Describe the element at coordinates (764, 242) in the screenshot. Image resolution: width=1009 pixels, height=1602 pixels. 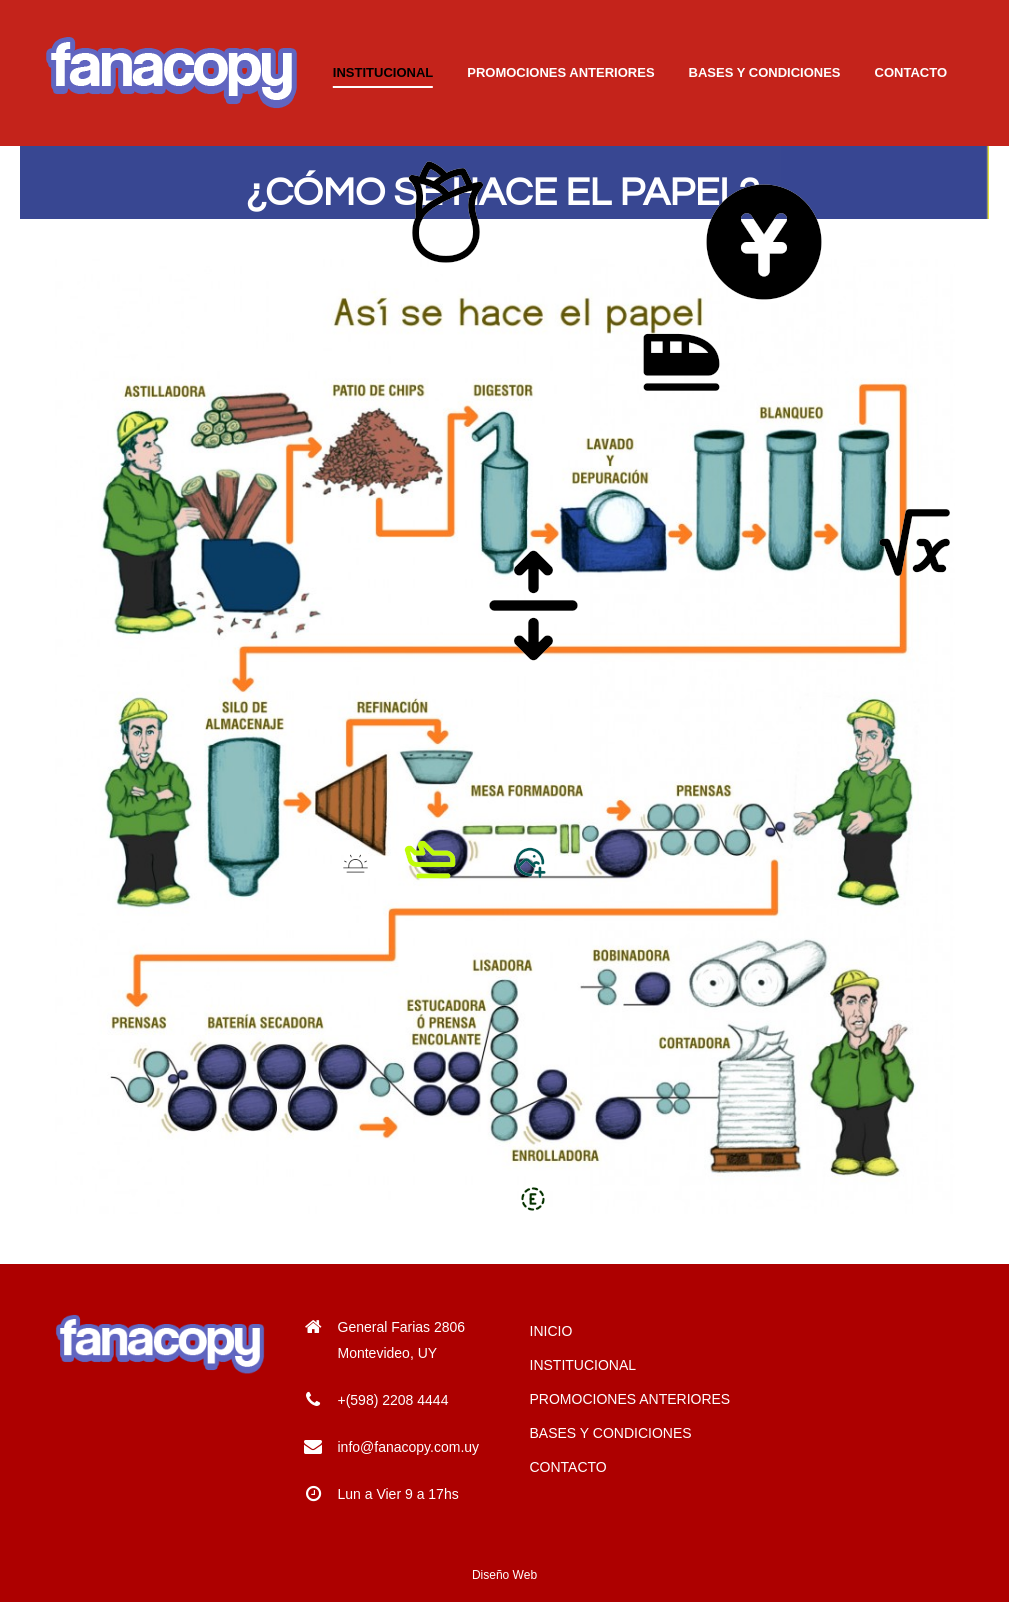
I see `view balance in chinese yuan` at that location.